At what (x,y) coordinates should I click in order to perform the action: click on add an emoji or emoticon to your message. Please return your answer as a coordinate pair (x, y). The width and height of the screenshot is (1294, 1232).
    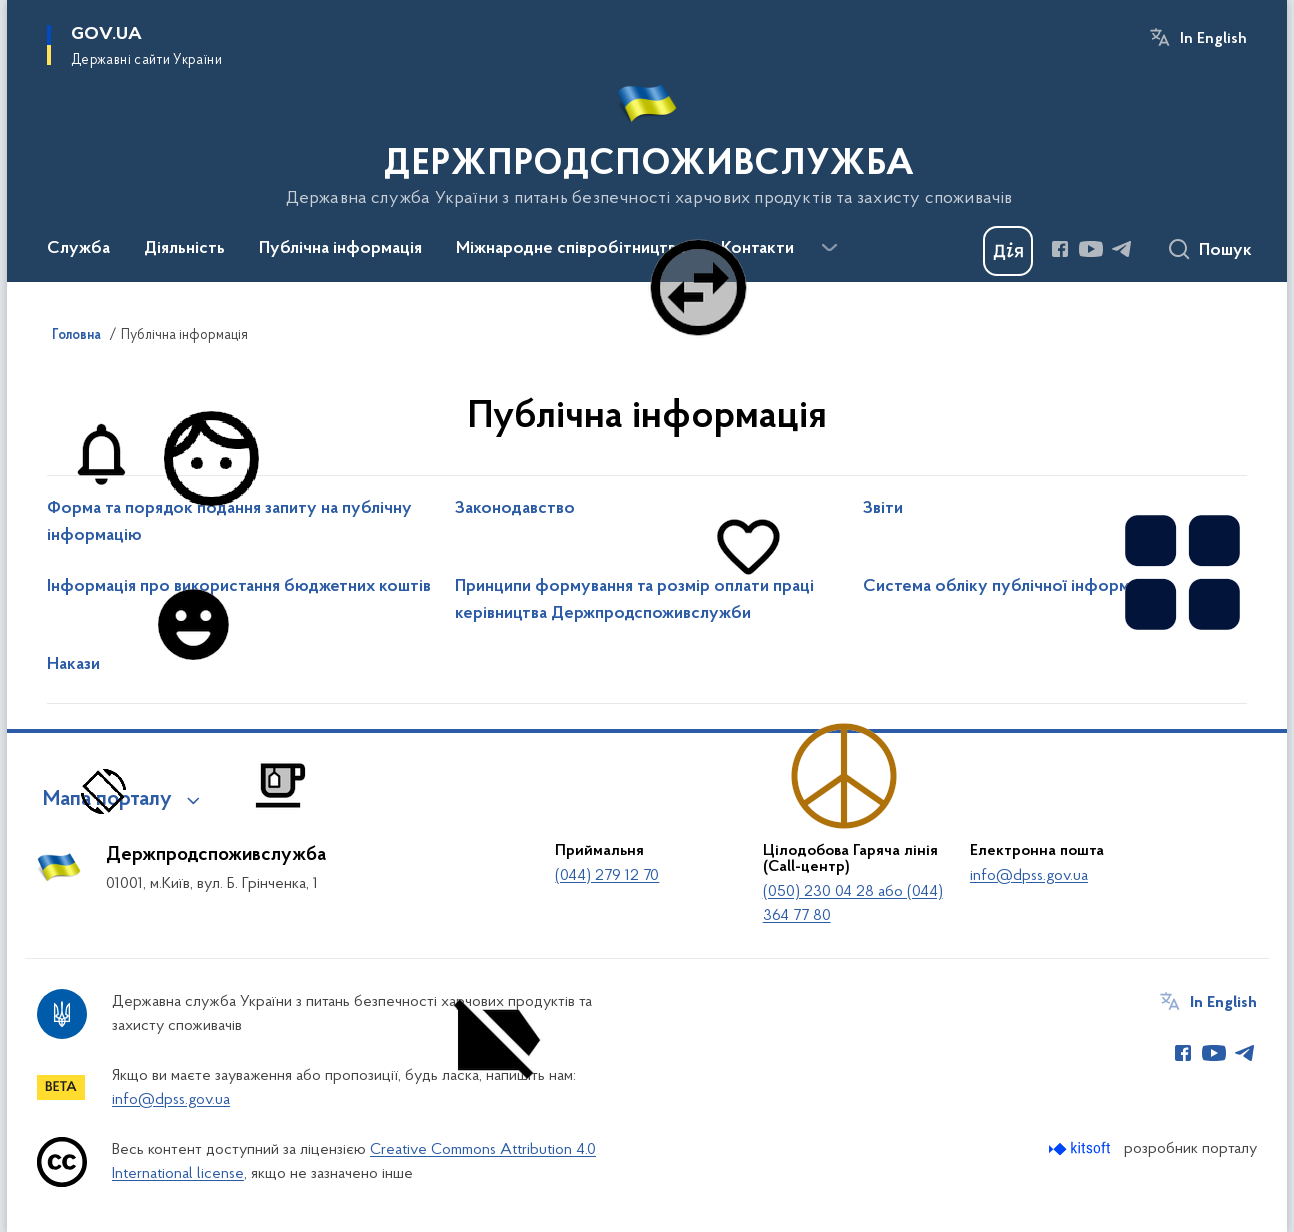
    Looking at the image, I should click on (193, 624).